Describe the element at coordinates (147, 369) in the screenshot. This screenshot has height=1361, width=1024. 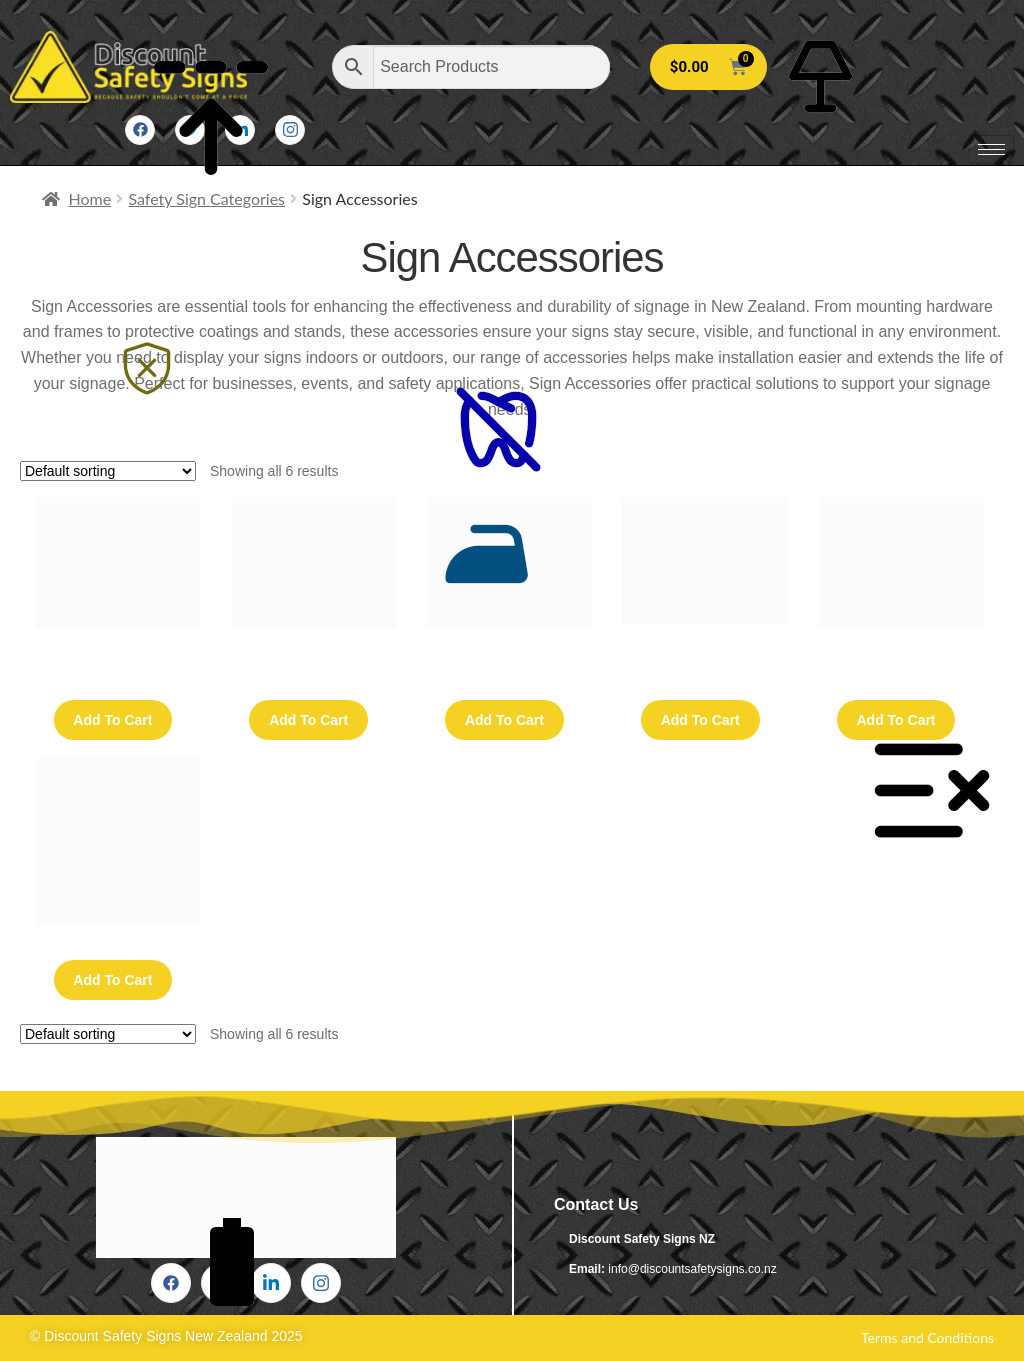
I see `security check failed or blocked` at that location.